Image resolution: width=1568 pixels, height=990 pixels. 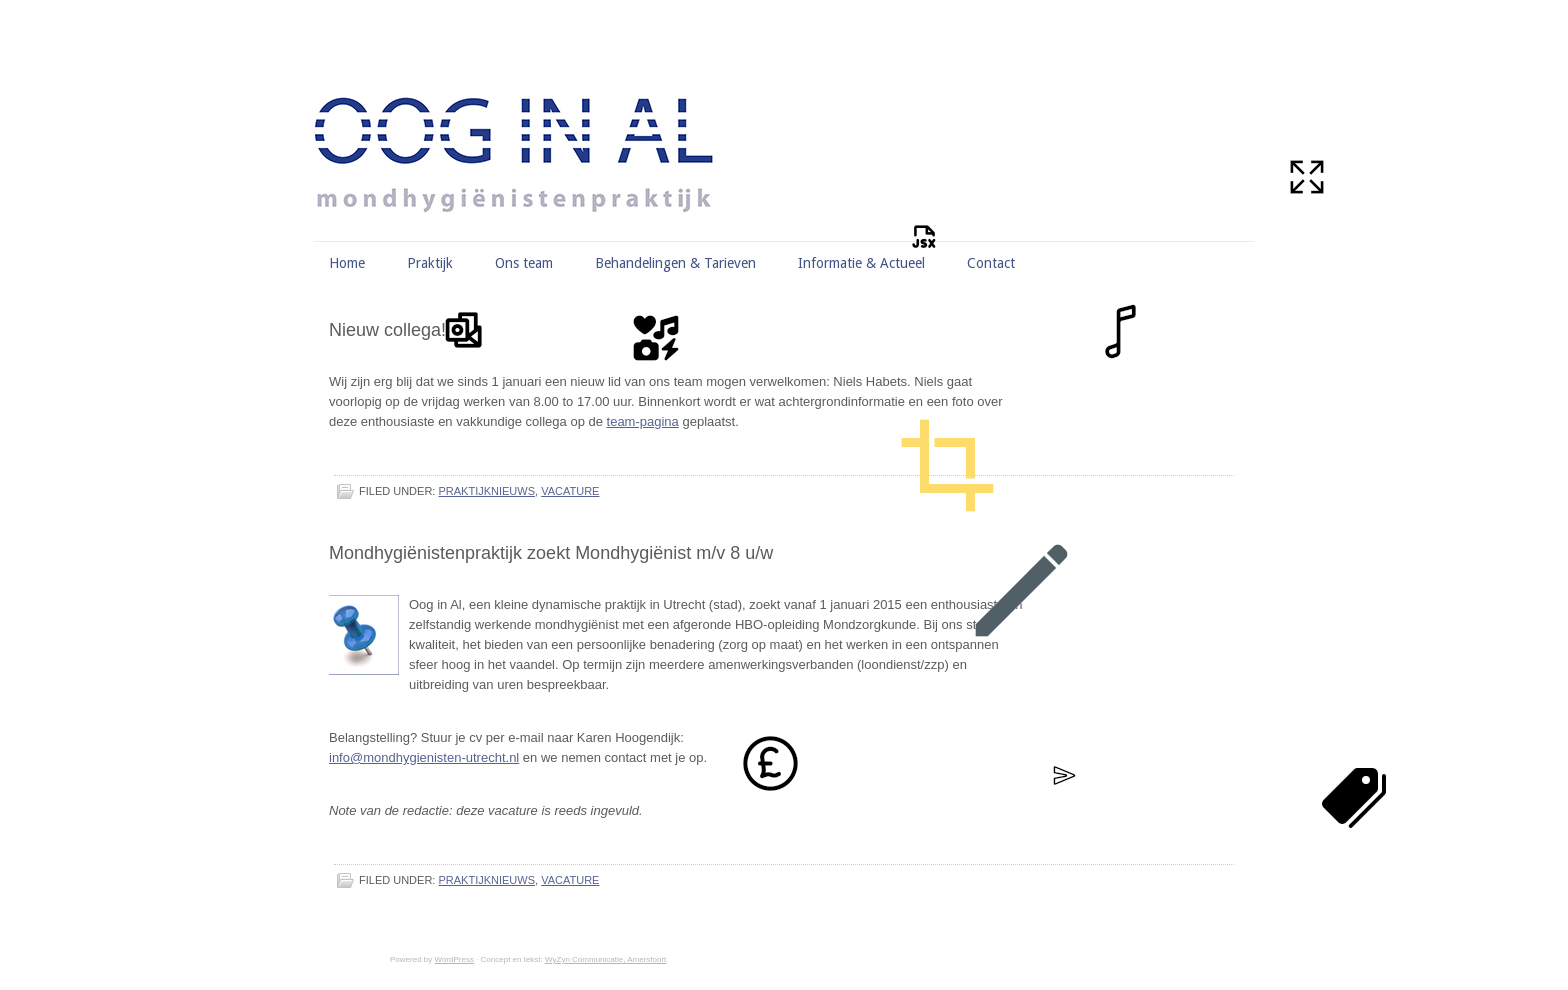 What do you see at coordinates (947, 465) in the screenshot?
I see `crop an image` at bounding box center [947, 465].